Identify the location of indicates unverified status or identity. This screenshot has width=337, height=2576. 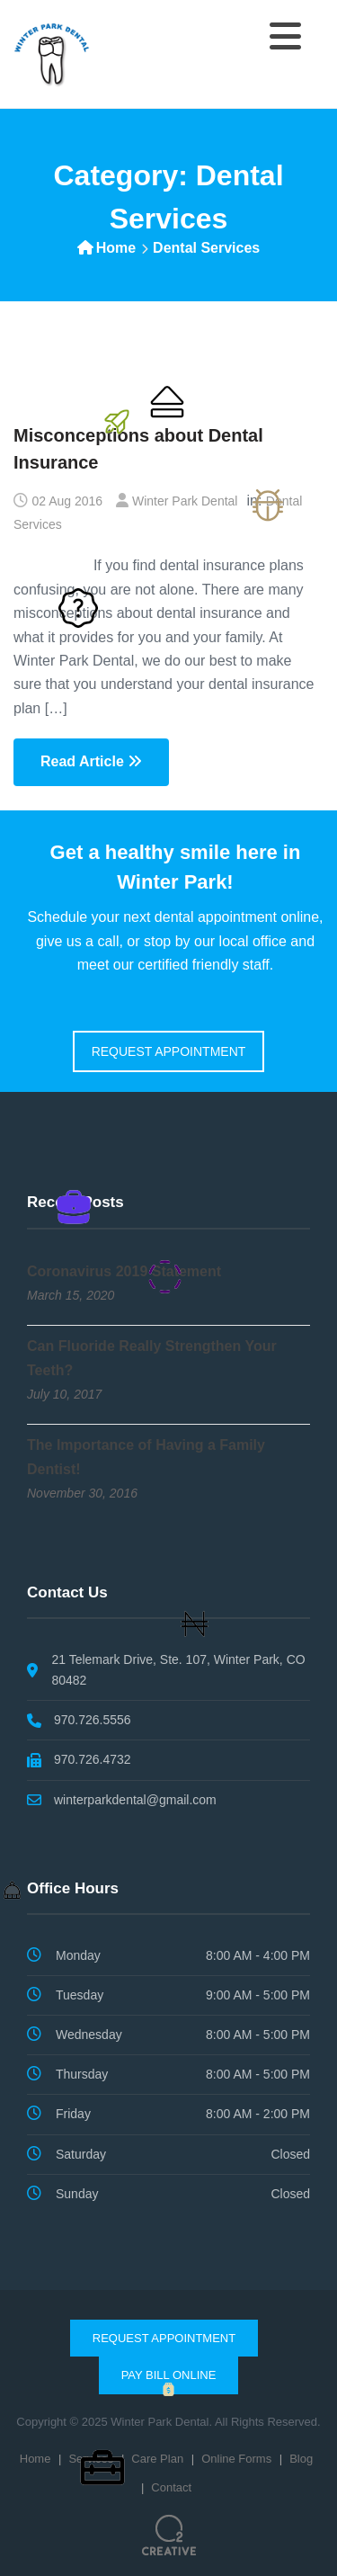
(78, 608).